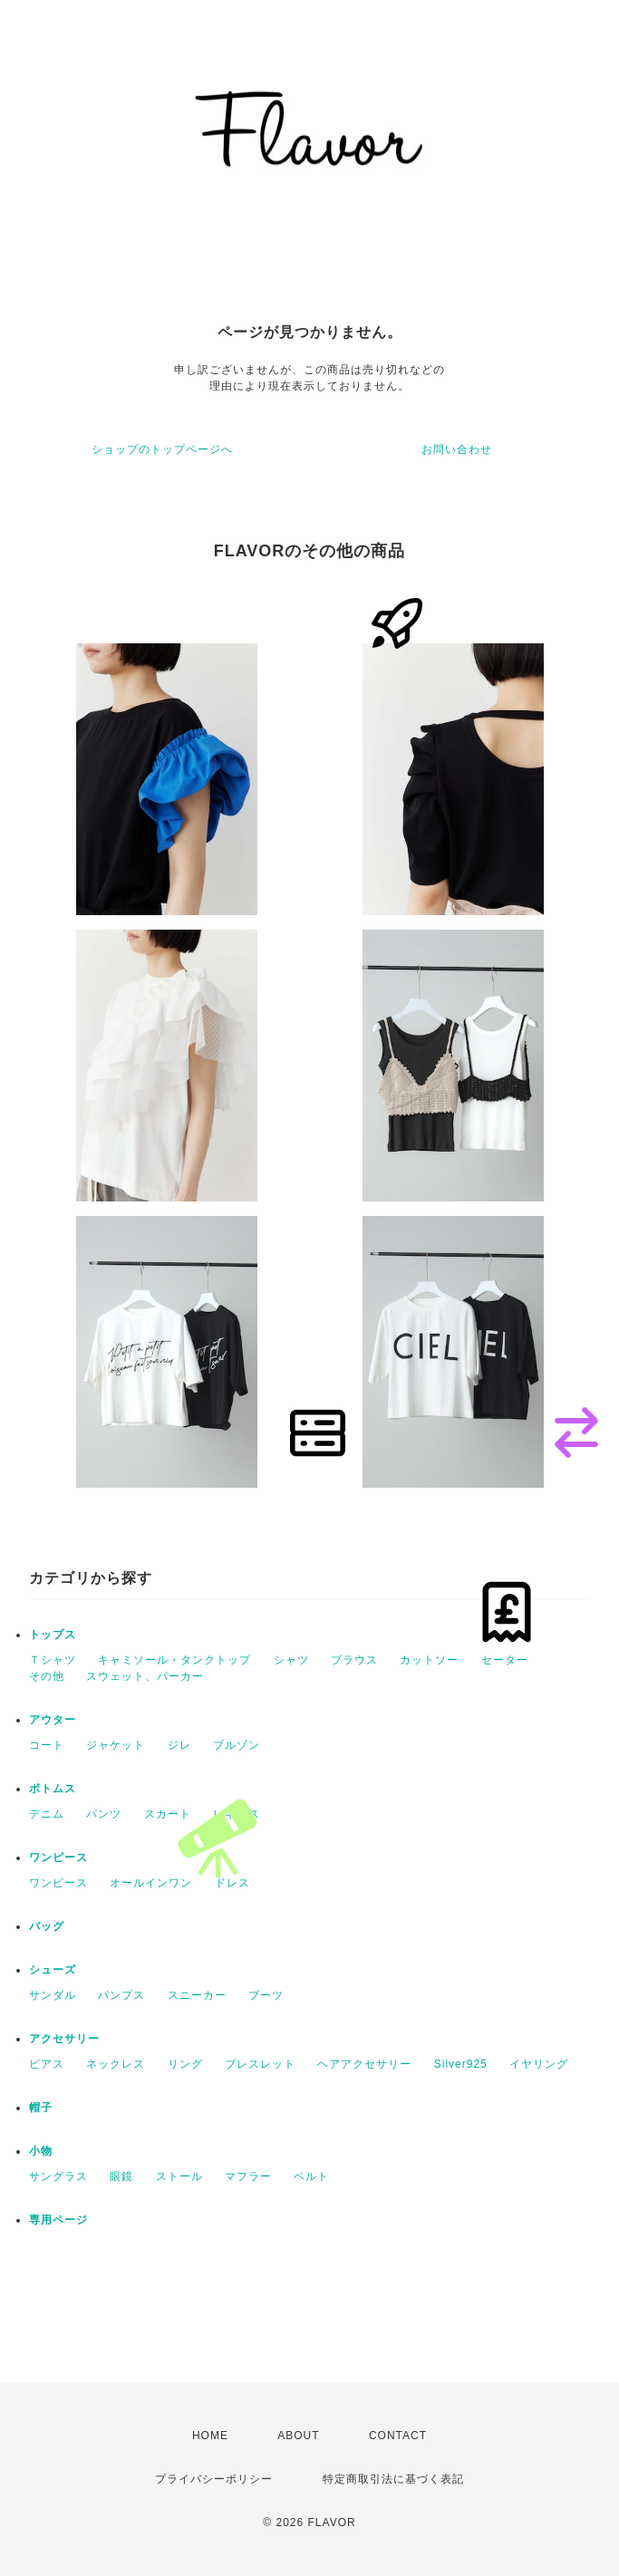  I want to click on view receipt or transaction in British pounds, so click(507, 1612).